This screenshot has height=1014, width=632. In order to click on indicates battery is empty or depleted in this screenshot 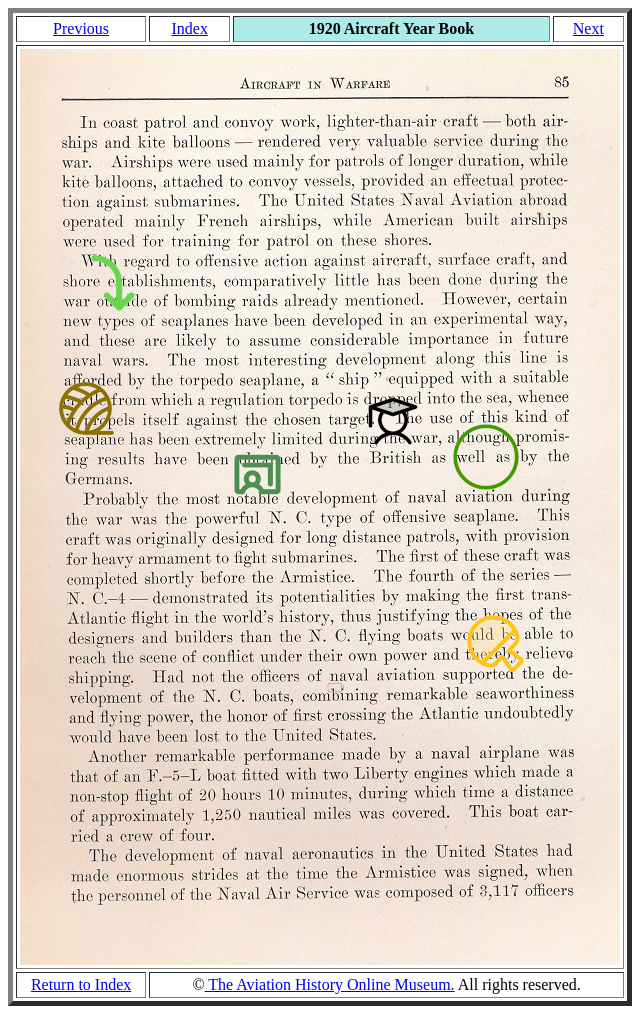, I will do `click(335, 687)`.